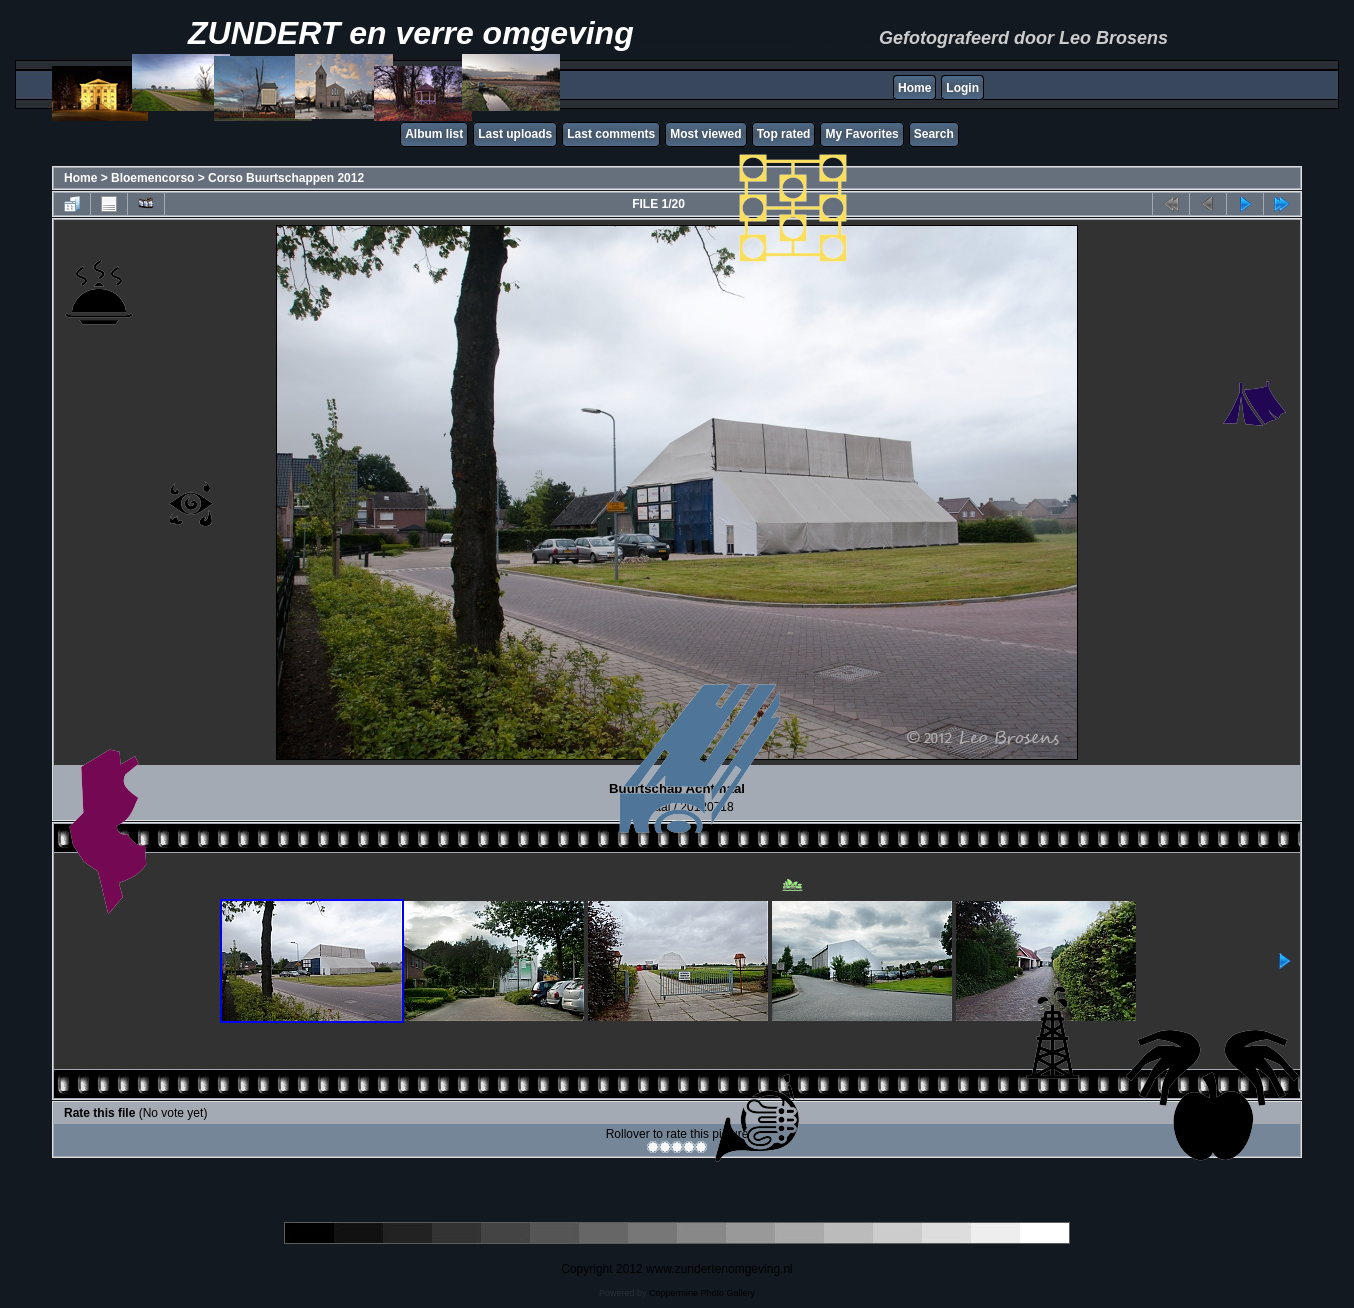 The image size is (1354, 1308). I want to click on view sydney opera house landmark information, so click(792, 883).